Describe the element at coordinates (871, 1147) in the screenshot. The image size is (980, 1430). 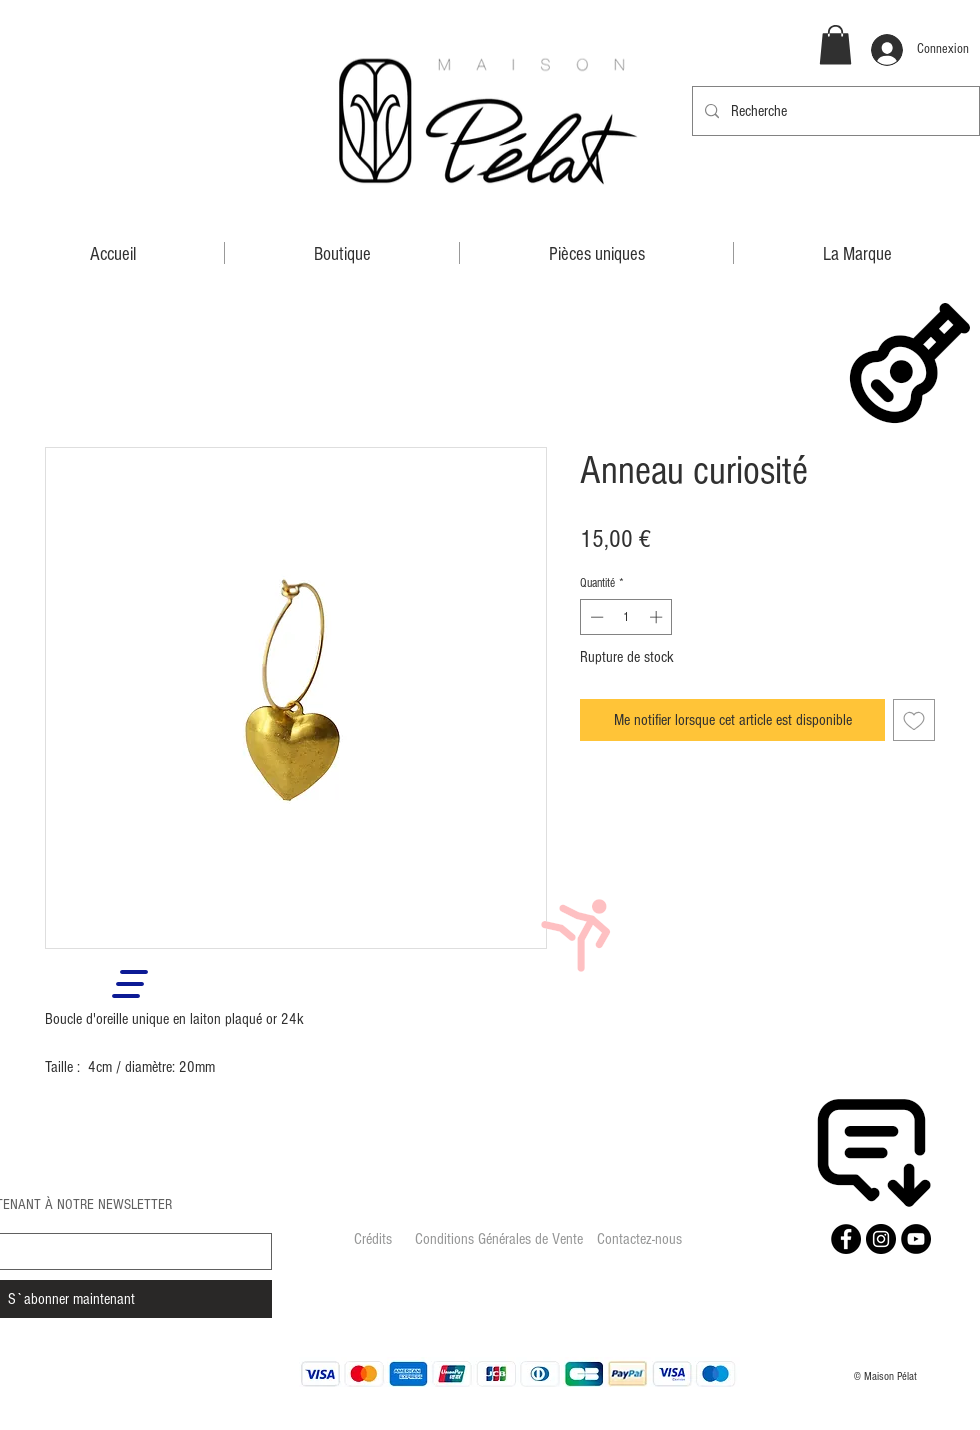
I see `download message or conversation` at that location.